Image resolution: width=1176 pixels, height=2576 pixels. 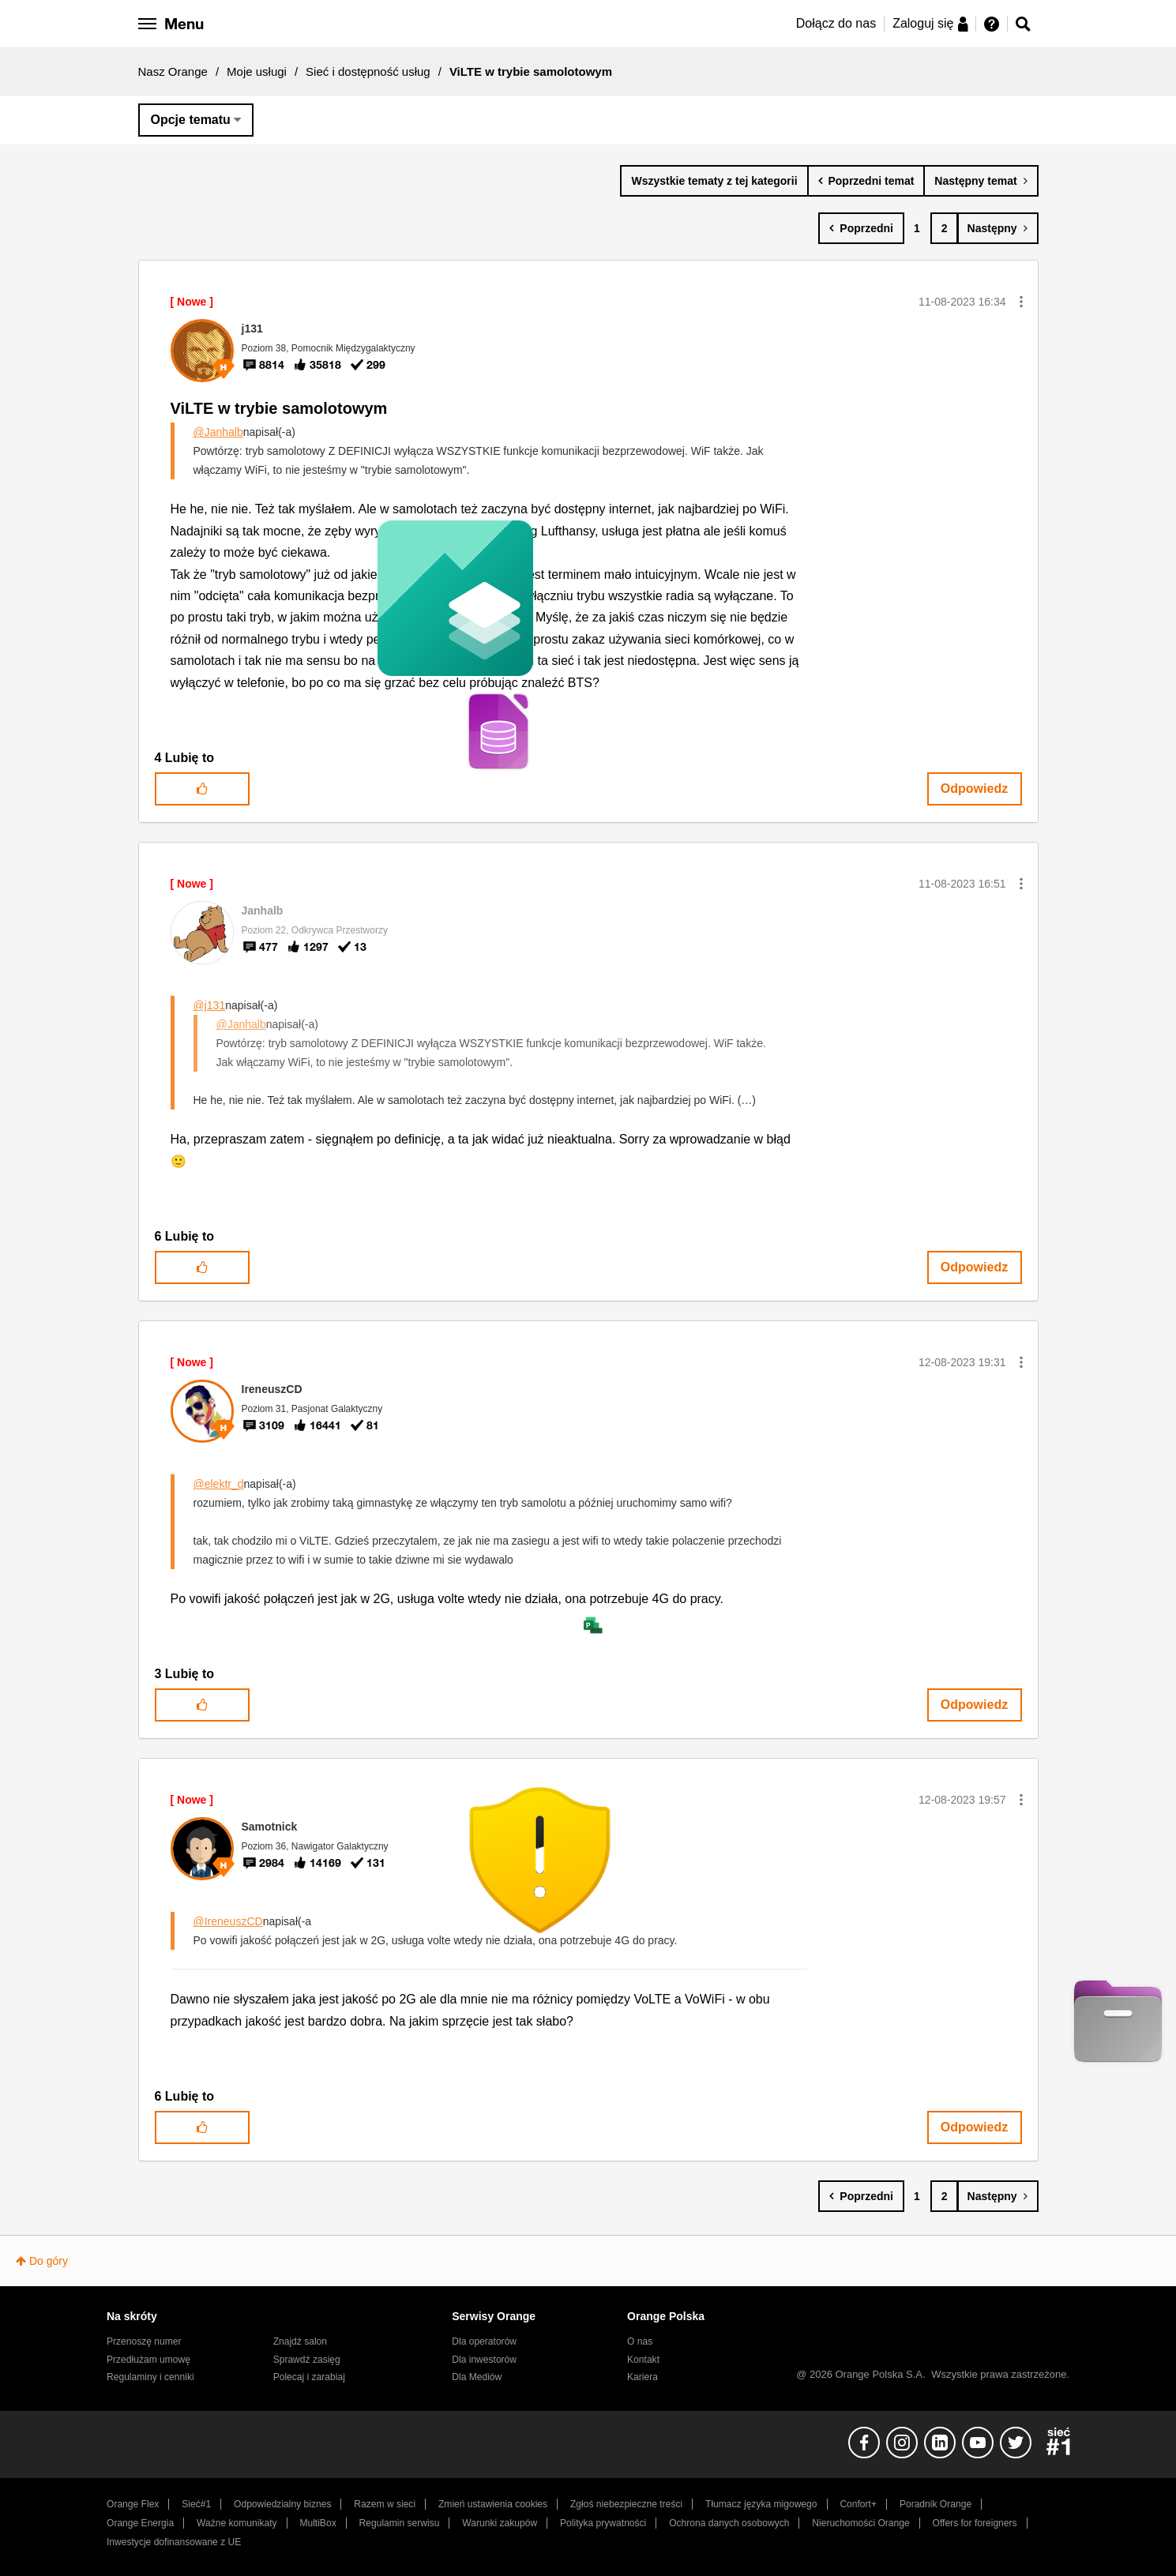 I want to click on open the file manager, so click(x=1118, y=2021).